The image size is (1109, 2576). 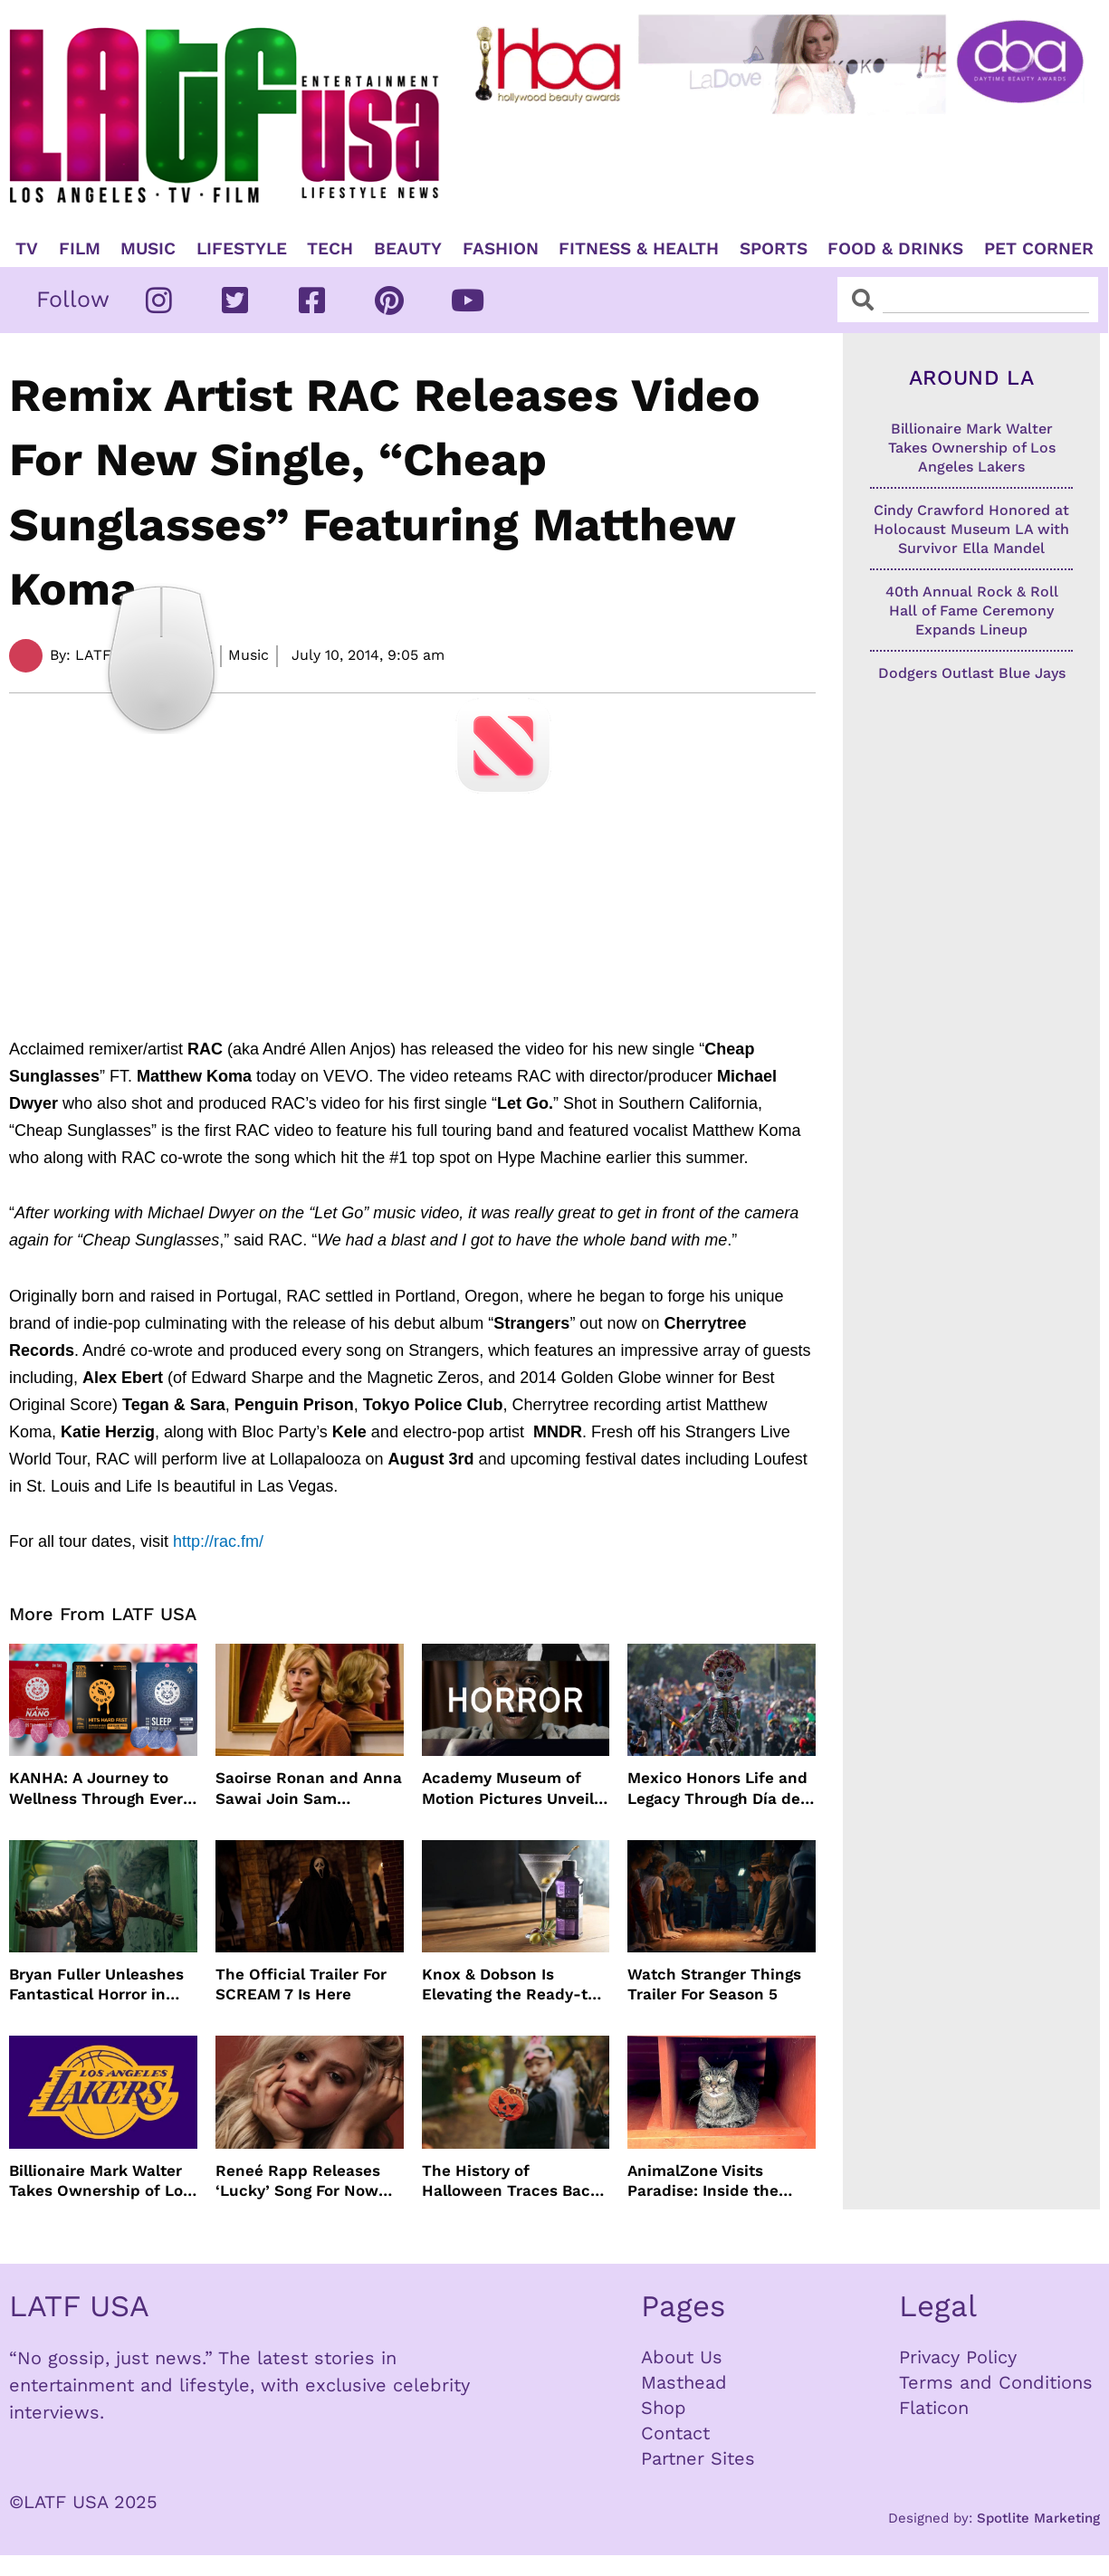 What do you see at coordinates (162, 658) in the screenshot?
I see `mouse input device settings` at bounding box center [162, 658].